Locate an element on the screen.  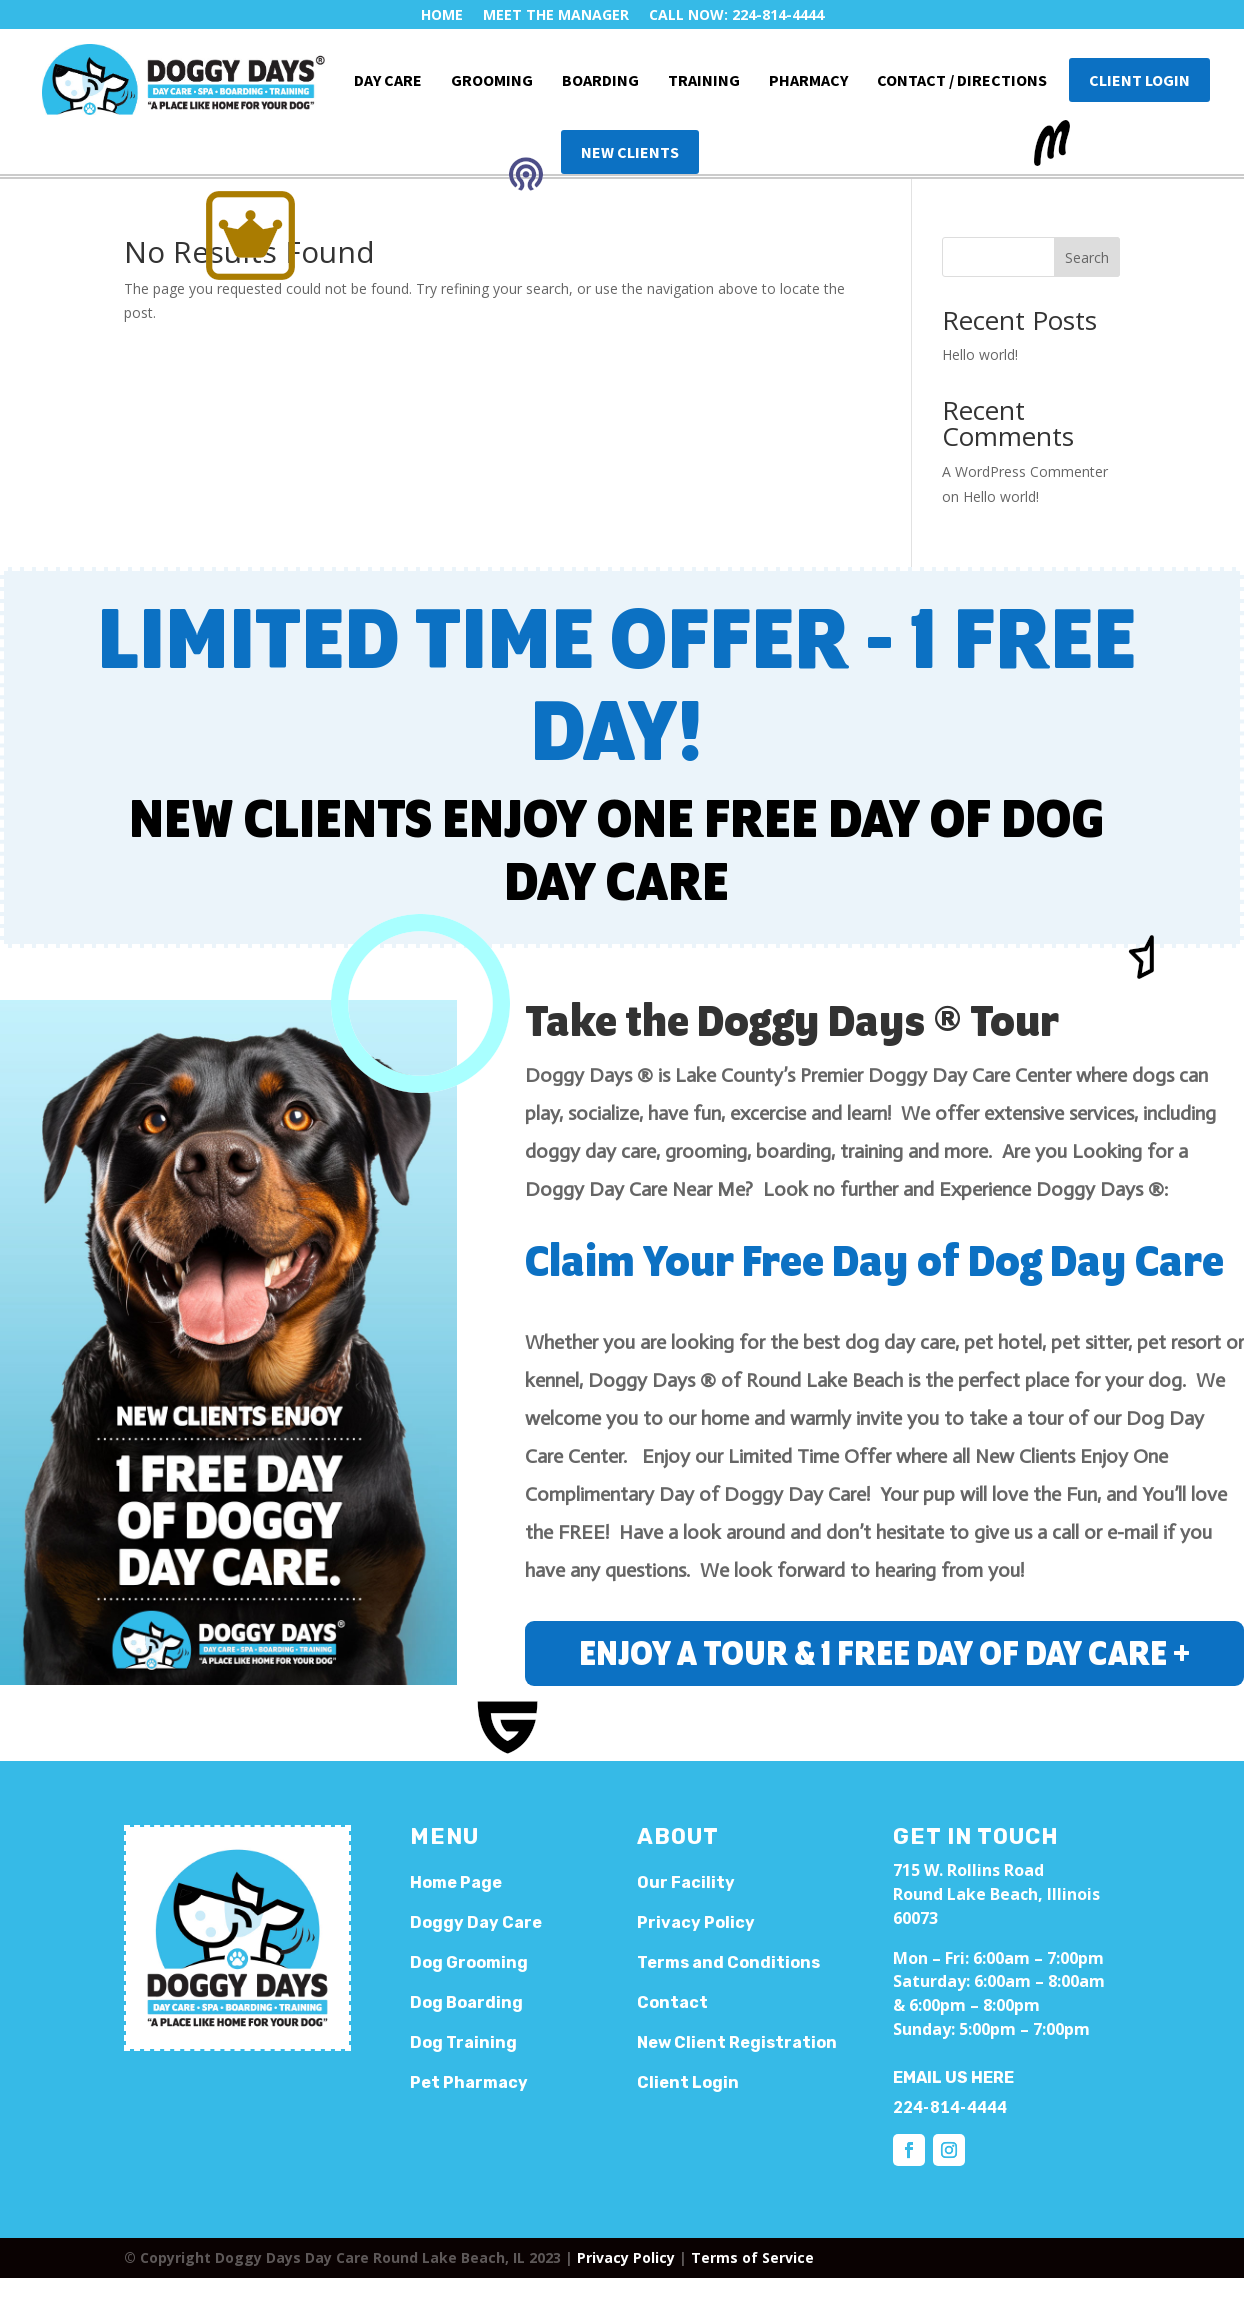
ceph distributed storage platform logo is located at coordinates (526, 174).